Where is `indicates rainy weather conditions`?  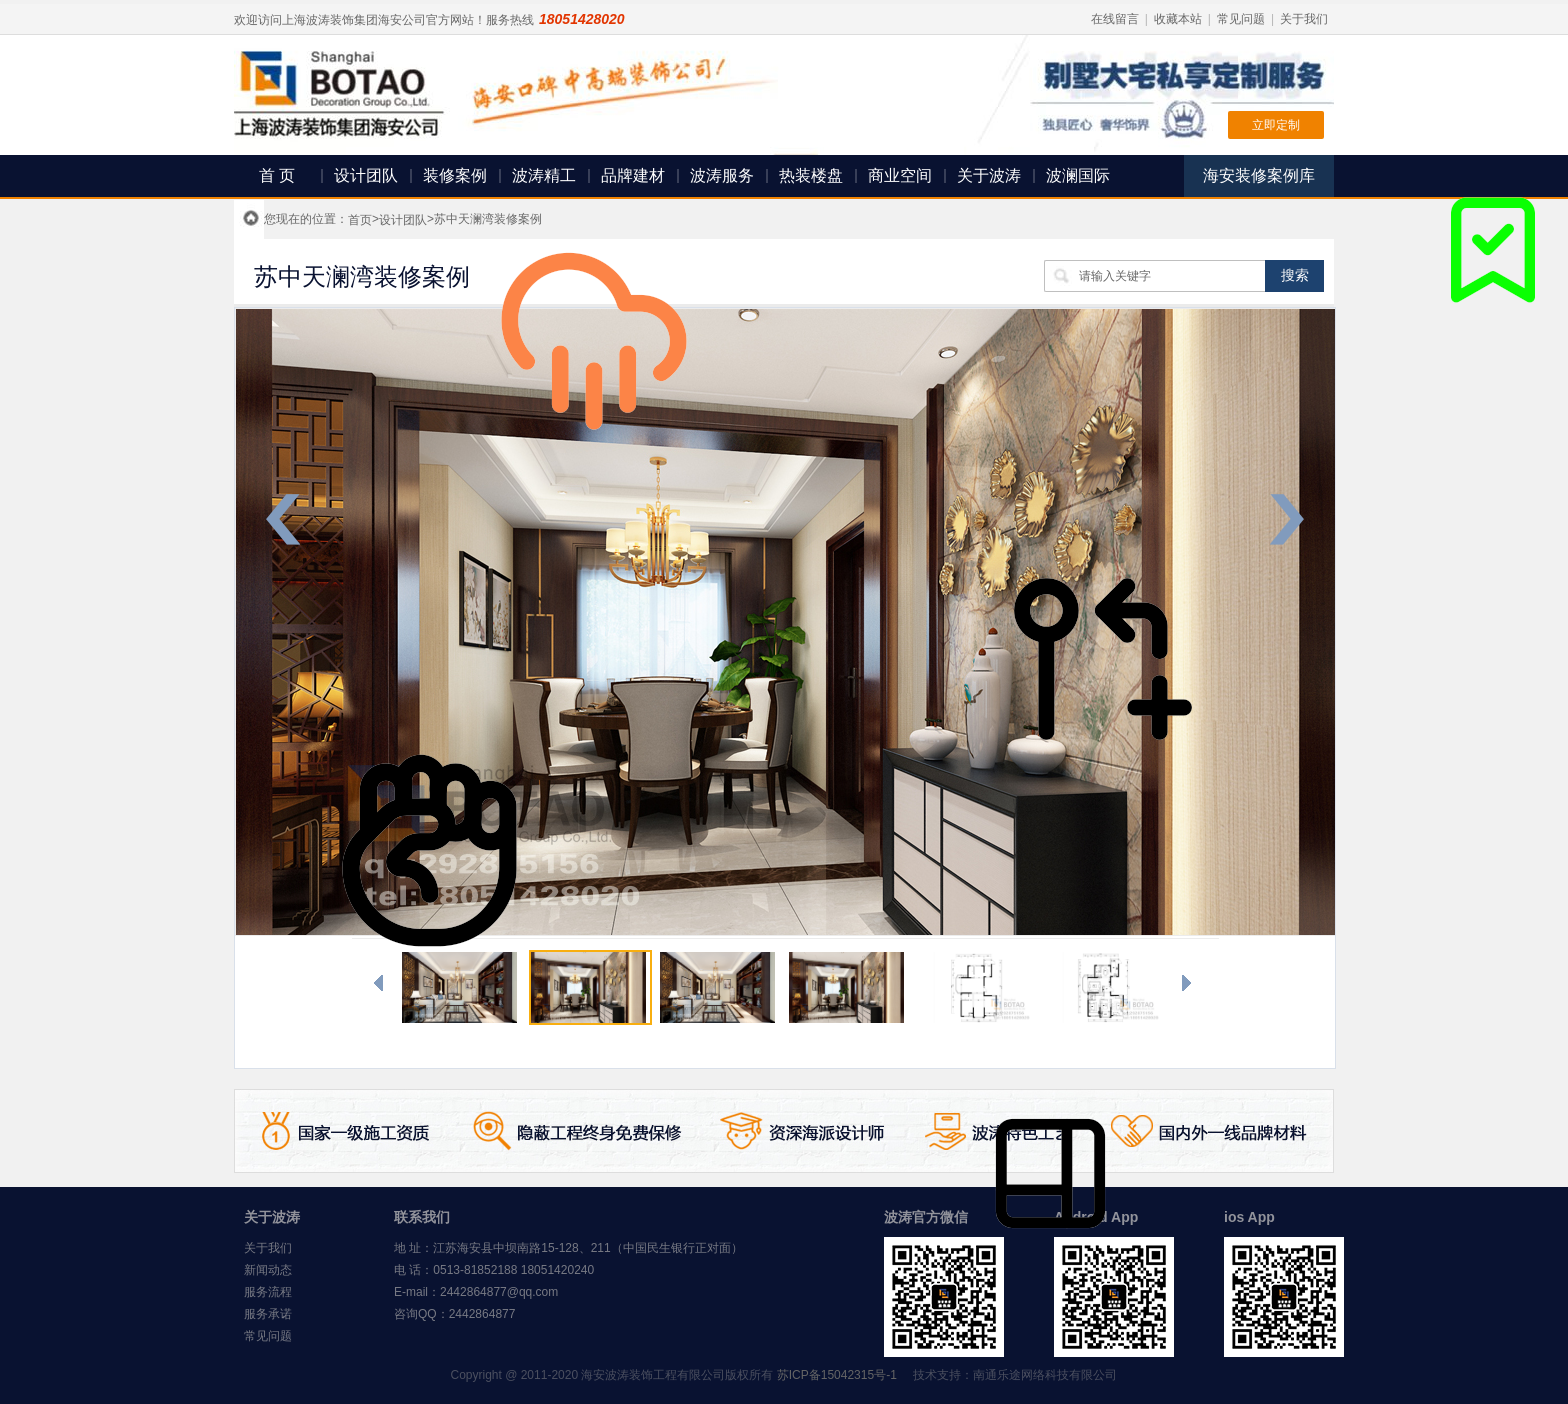
indicates rainy weather conditions is located at coordinates (594, 337).